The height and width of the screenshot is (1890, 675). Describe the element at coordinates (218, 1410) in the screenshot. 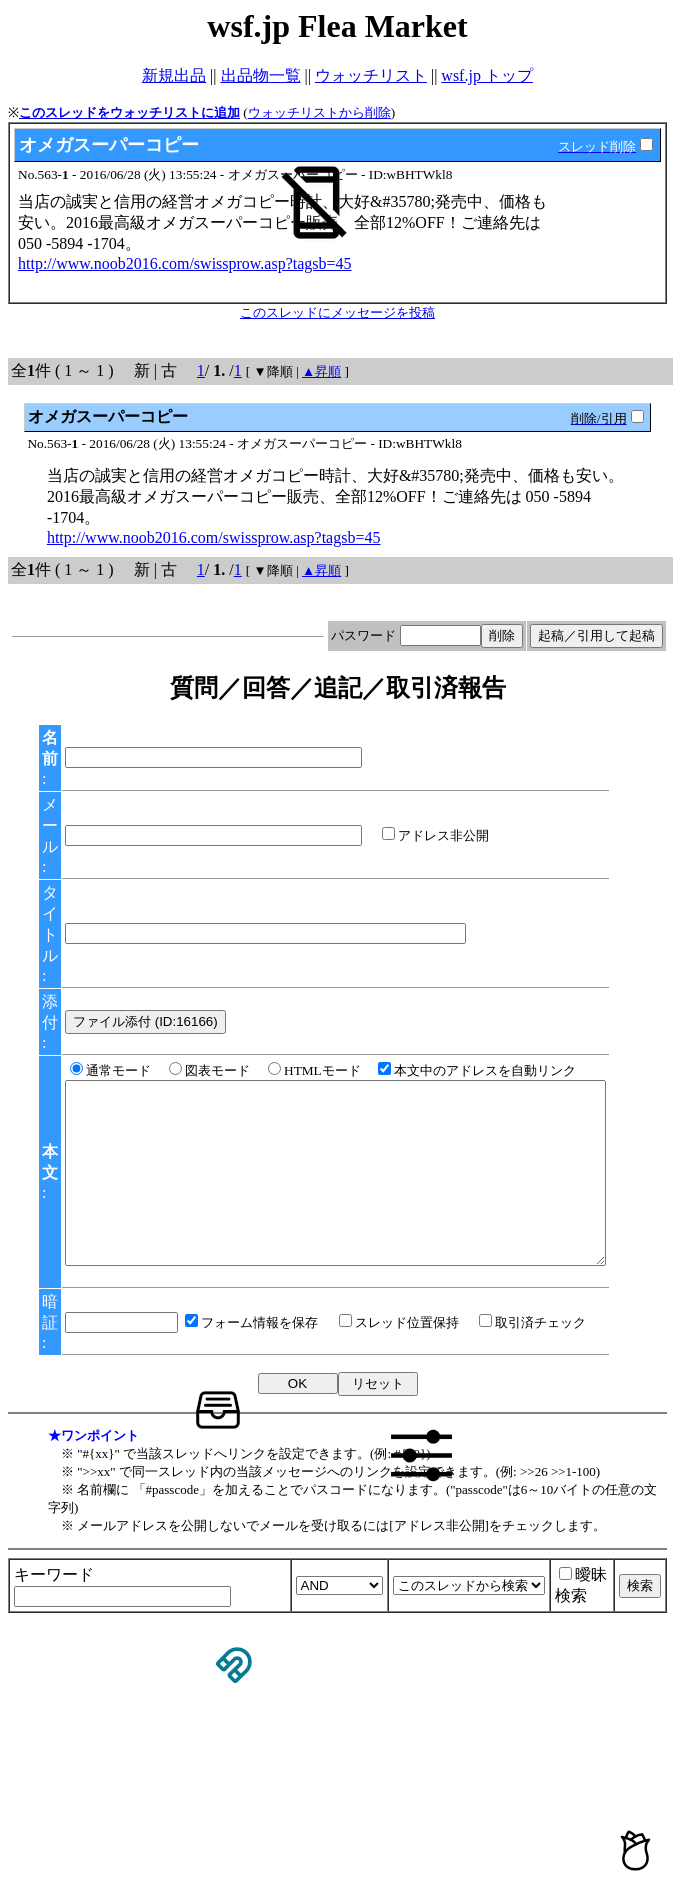

I see `view inbox or received files` at that location.